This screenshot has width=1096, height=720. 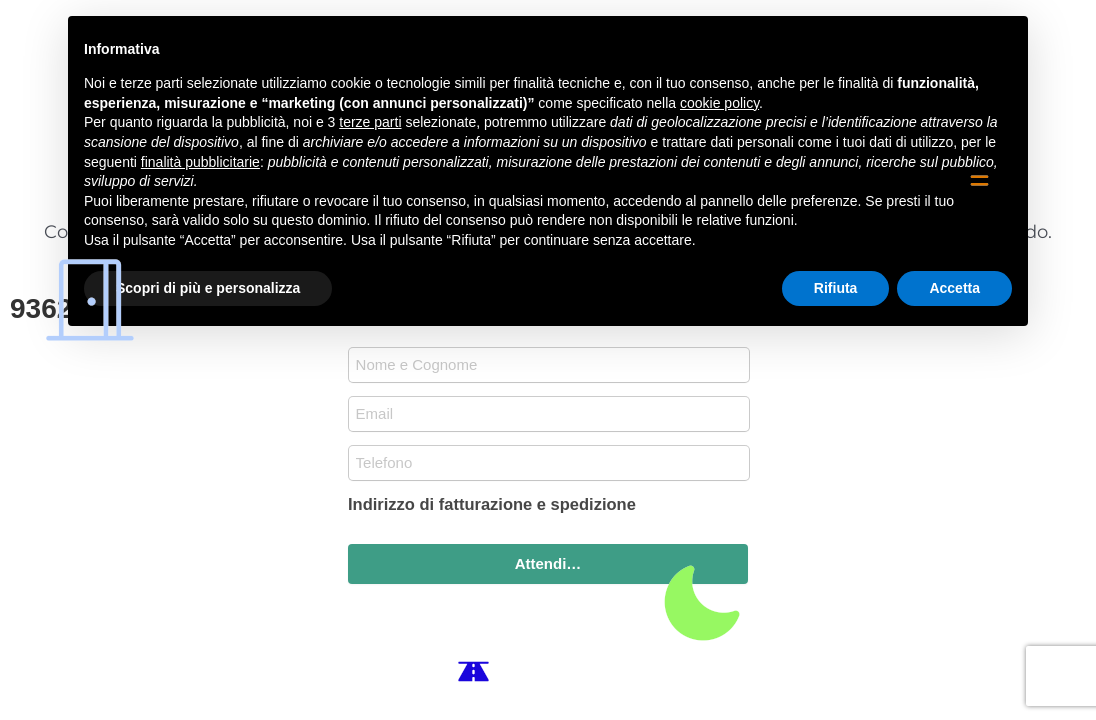 What do you see at coordinates (90, 300) in the screenshot?
I see `log out or exit the application` at bounding box center [90, 300].